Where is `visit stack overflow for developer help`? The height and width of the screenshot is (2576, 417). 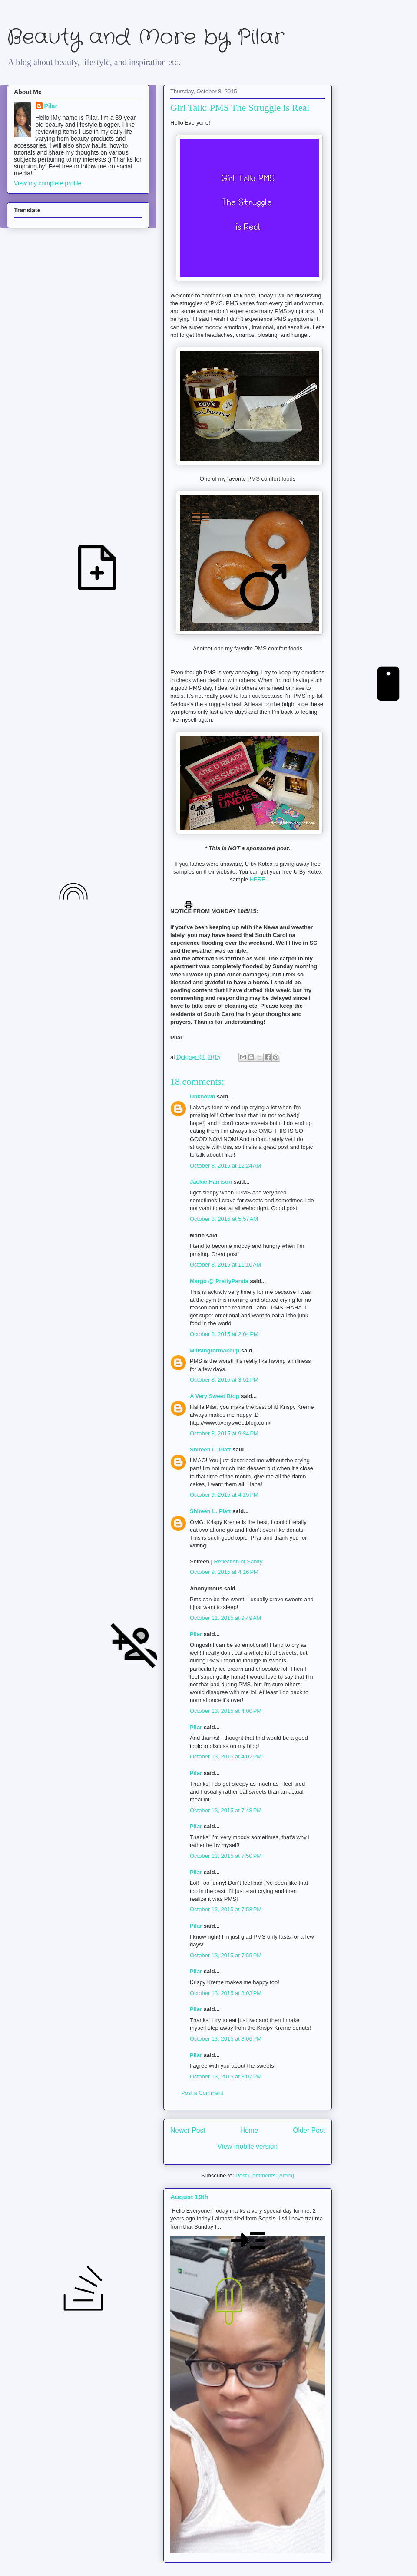 visit stack overflow for developer help is located at coordinates (83, 2289).